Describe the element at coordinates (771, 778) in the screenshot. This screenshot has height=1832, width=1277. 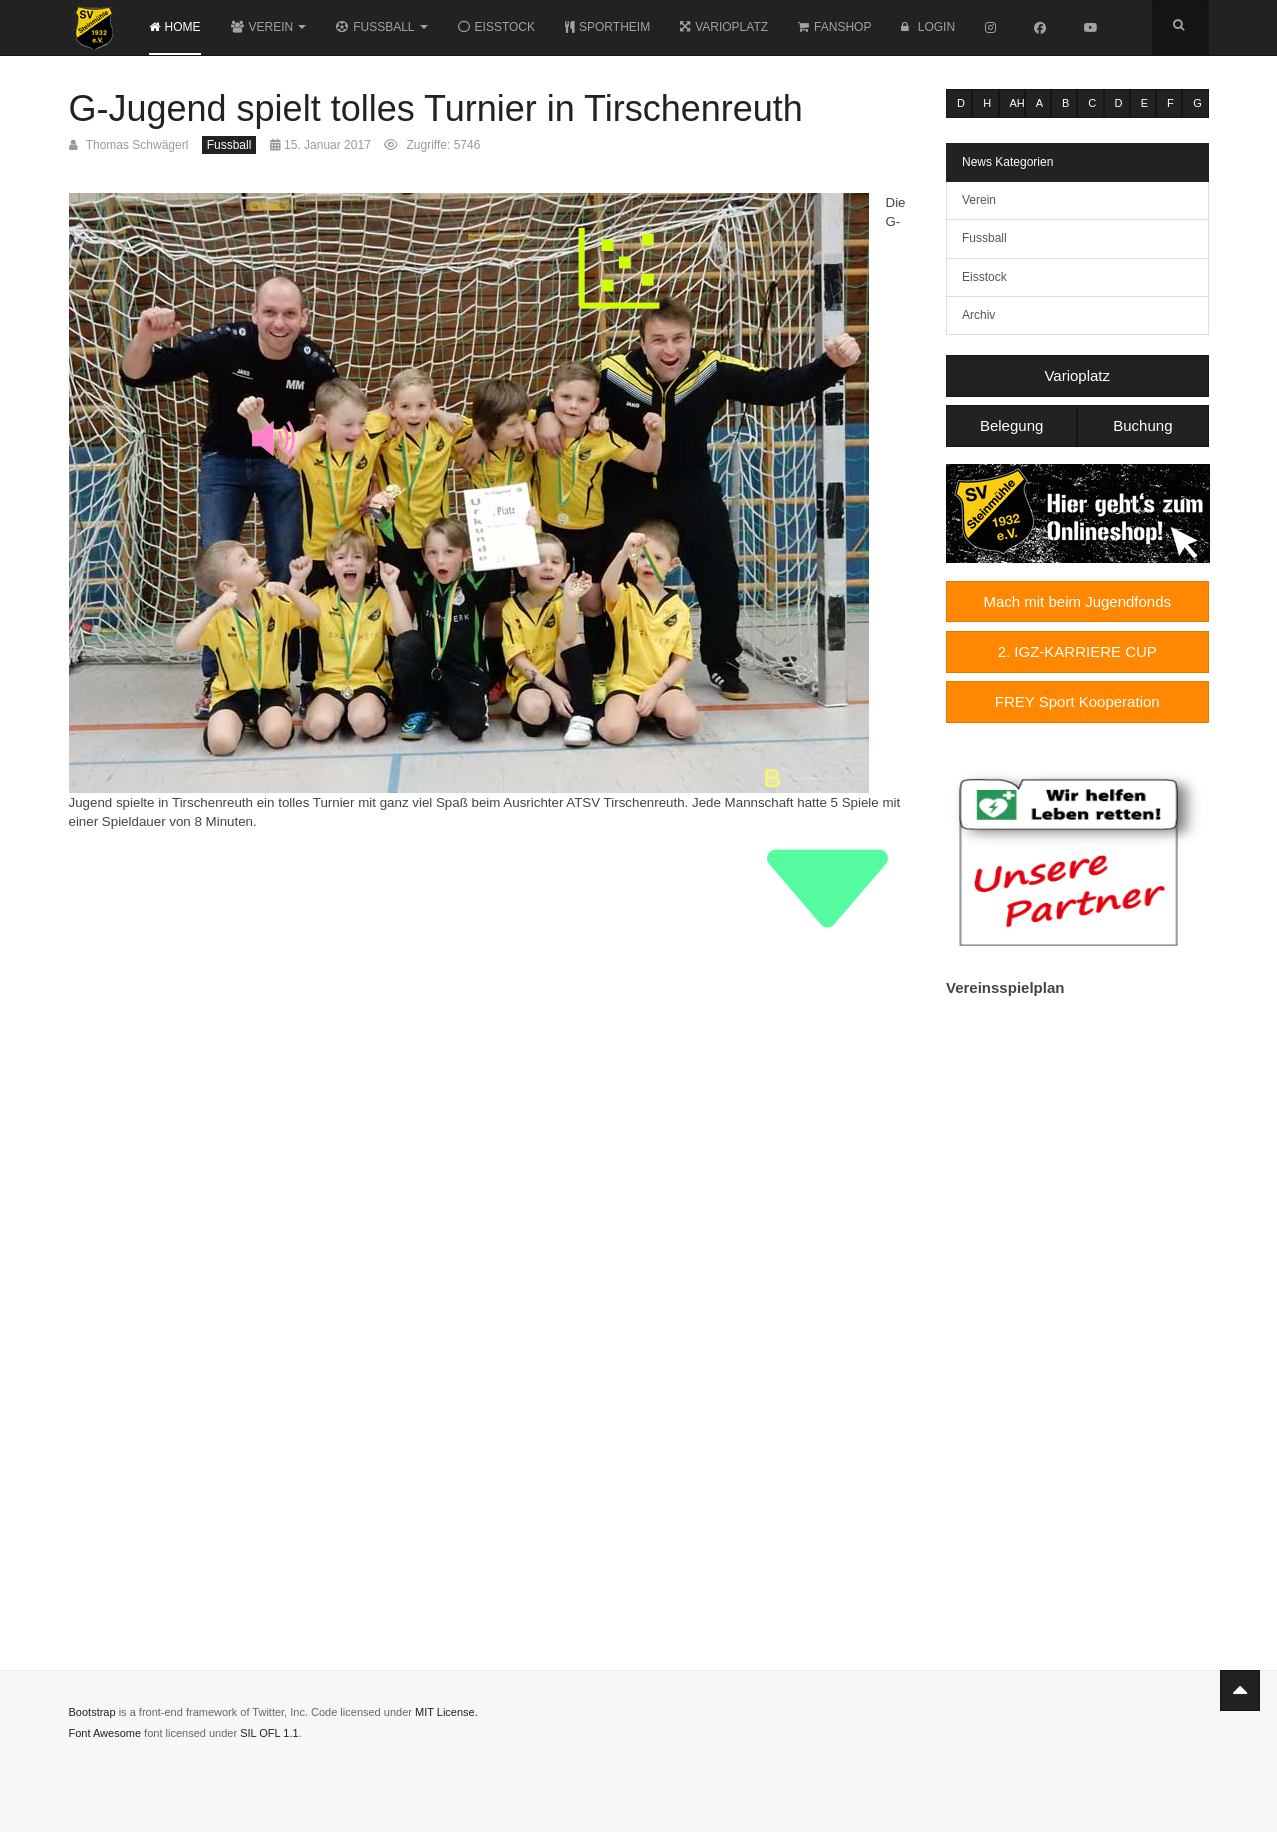
I see `apply bold formatting to selected text` at that location.